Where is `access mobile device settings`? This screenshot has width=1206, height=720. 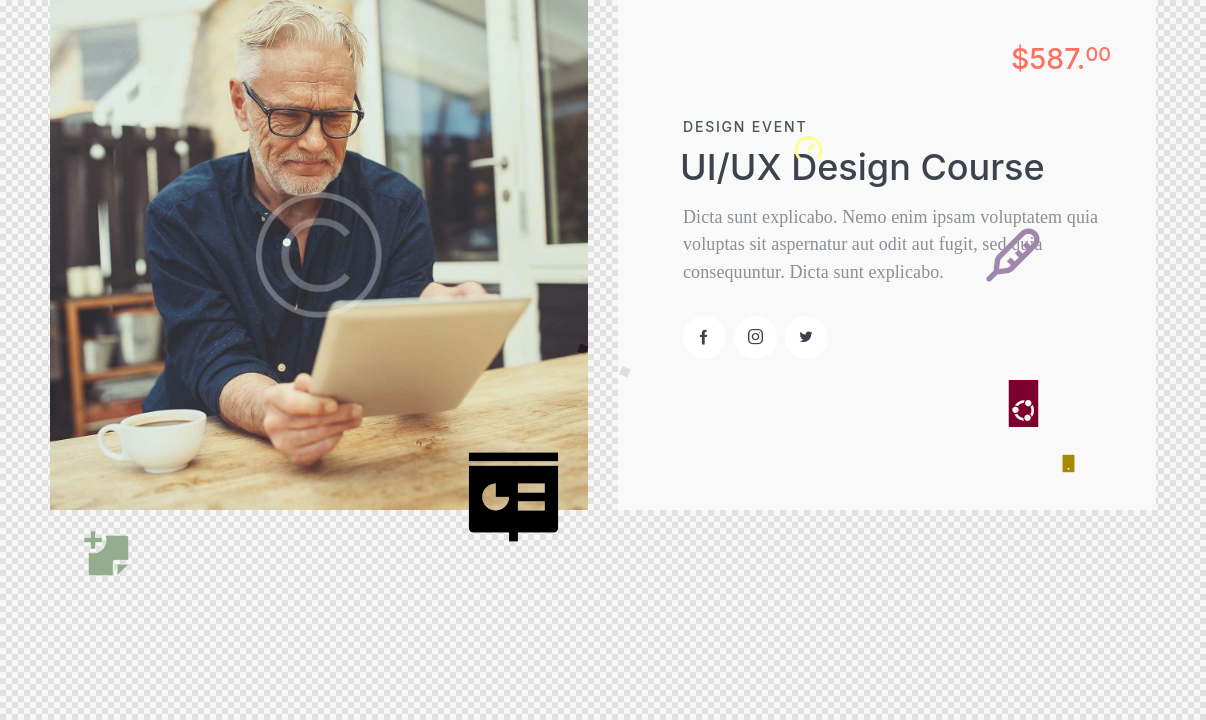
access mobile device settings is located at coordinates (1068, 463).